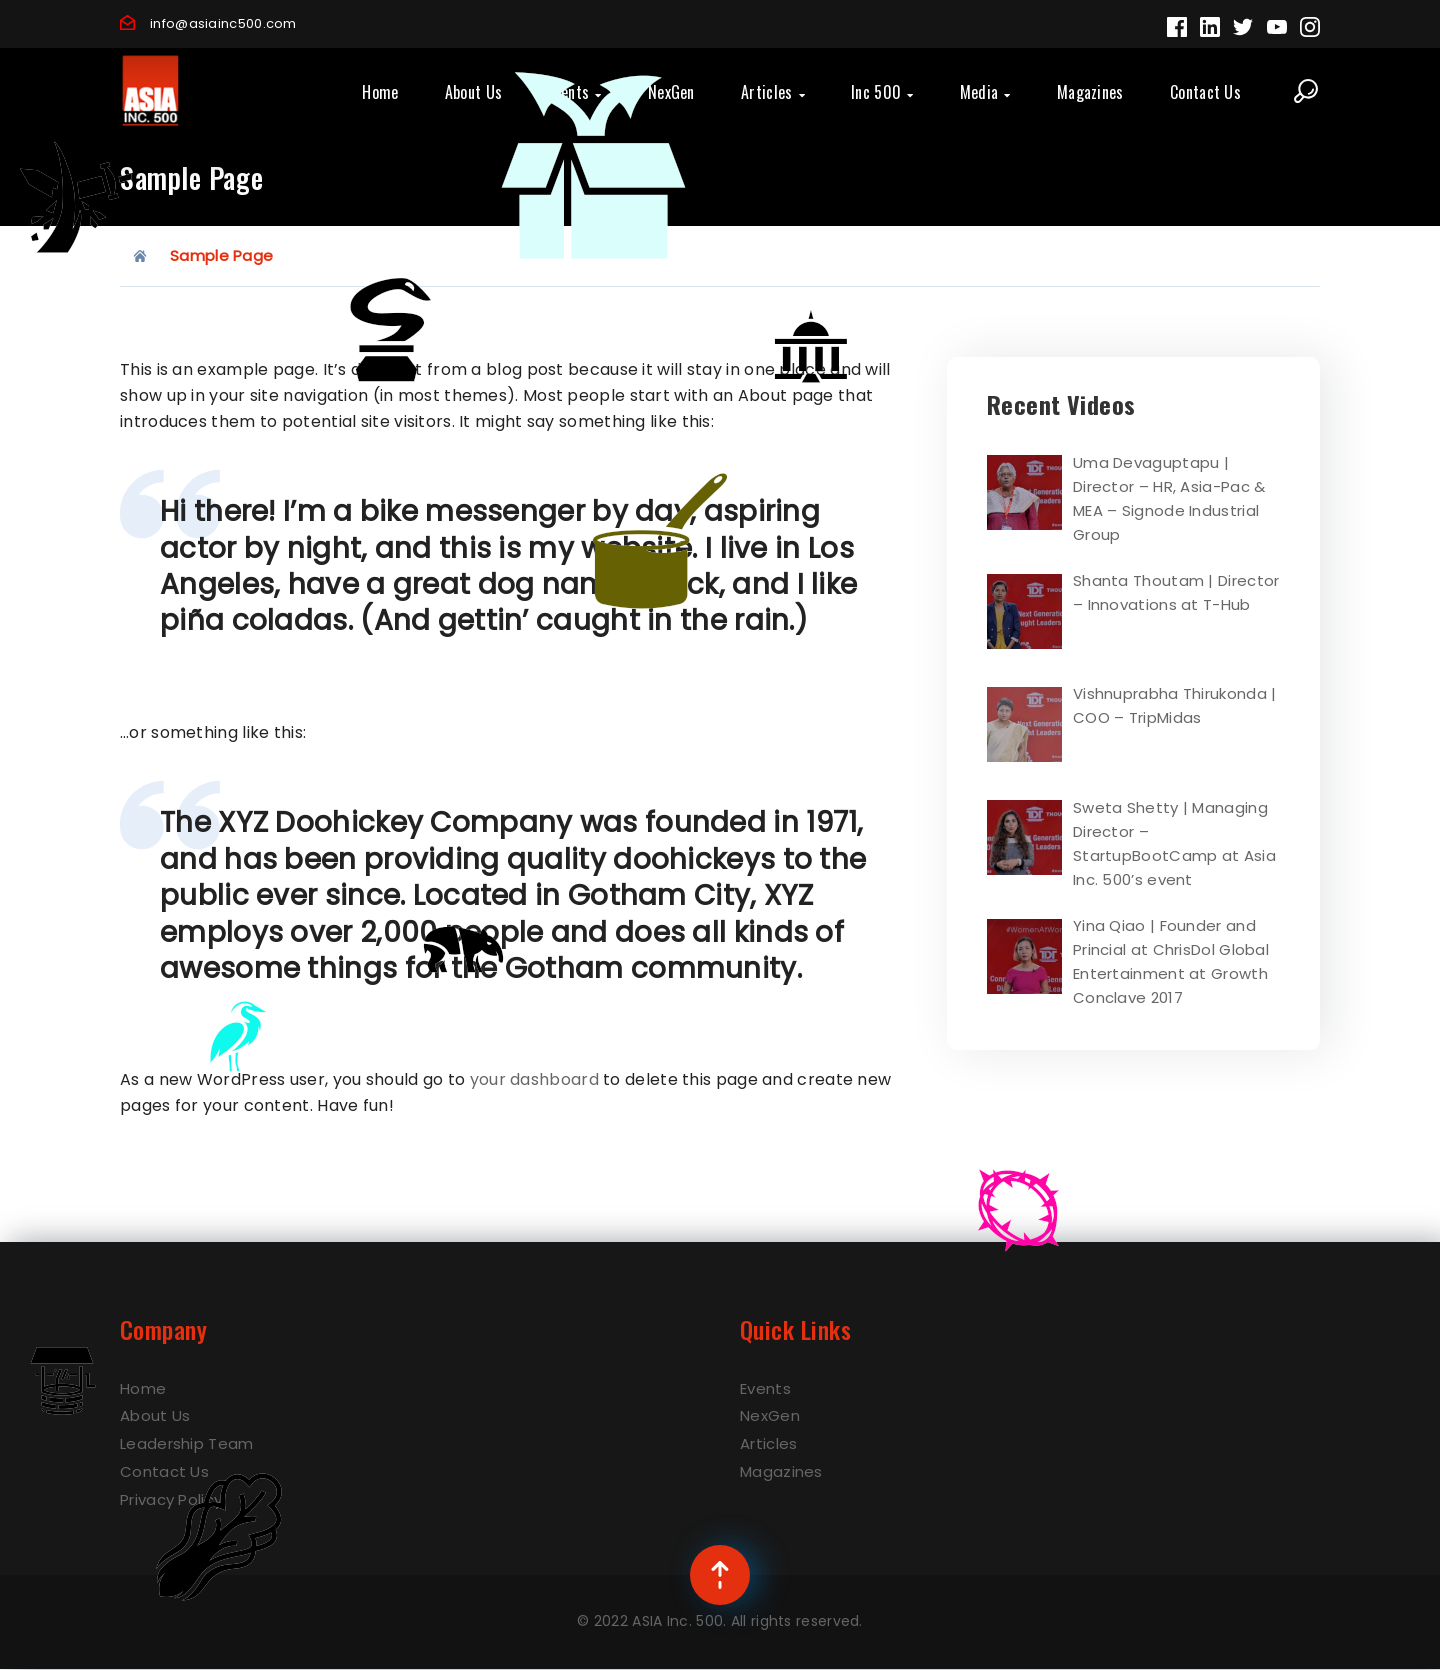 Image resolution: width=1440 pixels, height=1670 pixels. What do you see at coordinates (660, 541) in the screenshot?
I see `access cooking or recipe features` at bounding box center [660, 541].